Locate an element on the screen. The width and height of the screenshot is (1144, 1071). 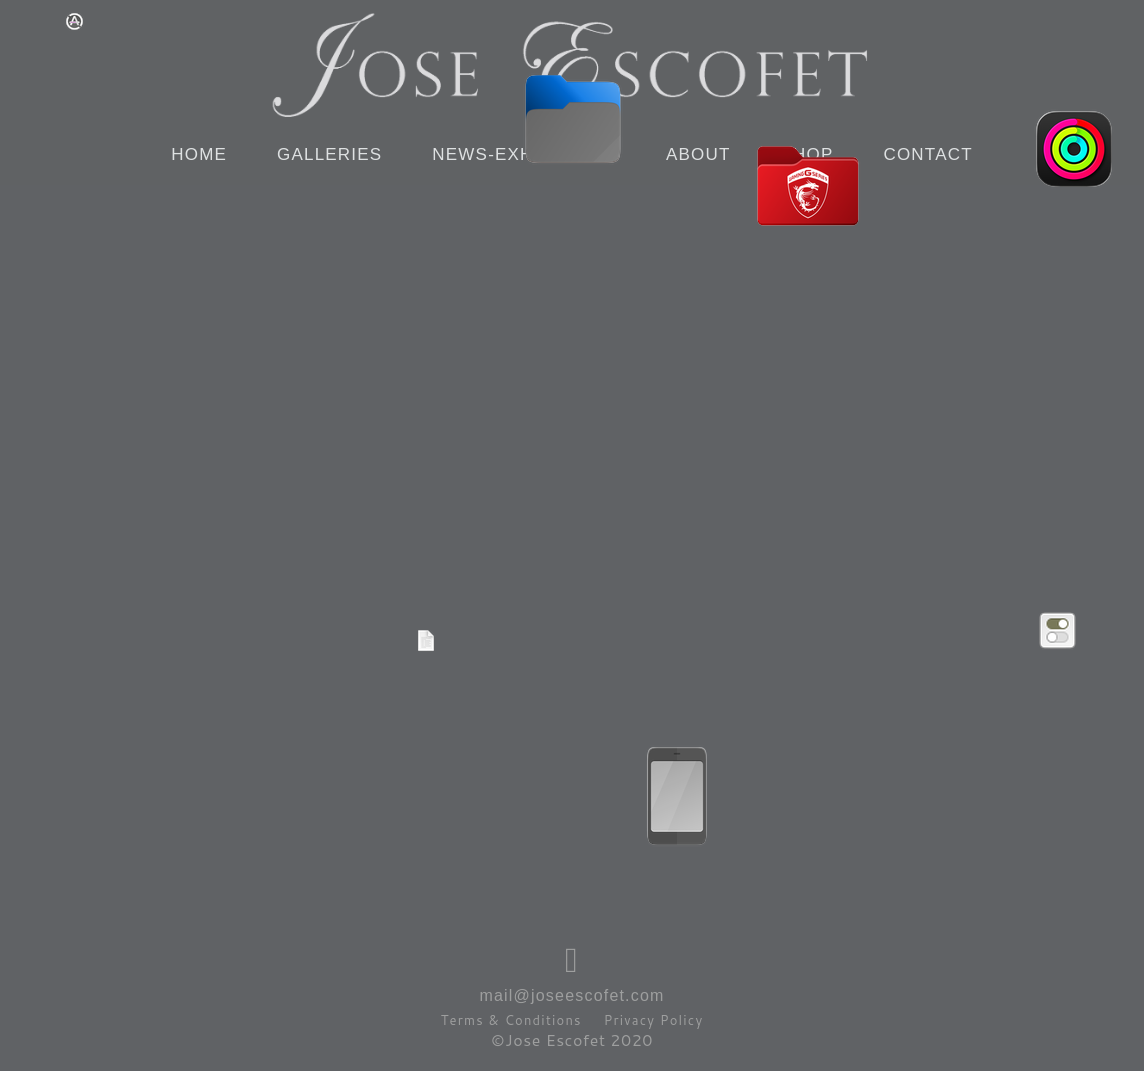
open folder containing MSI software or drivers is located at coordinates (807, 188).